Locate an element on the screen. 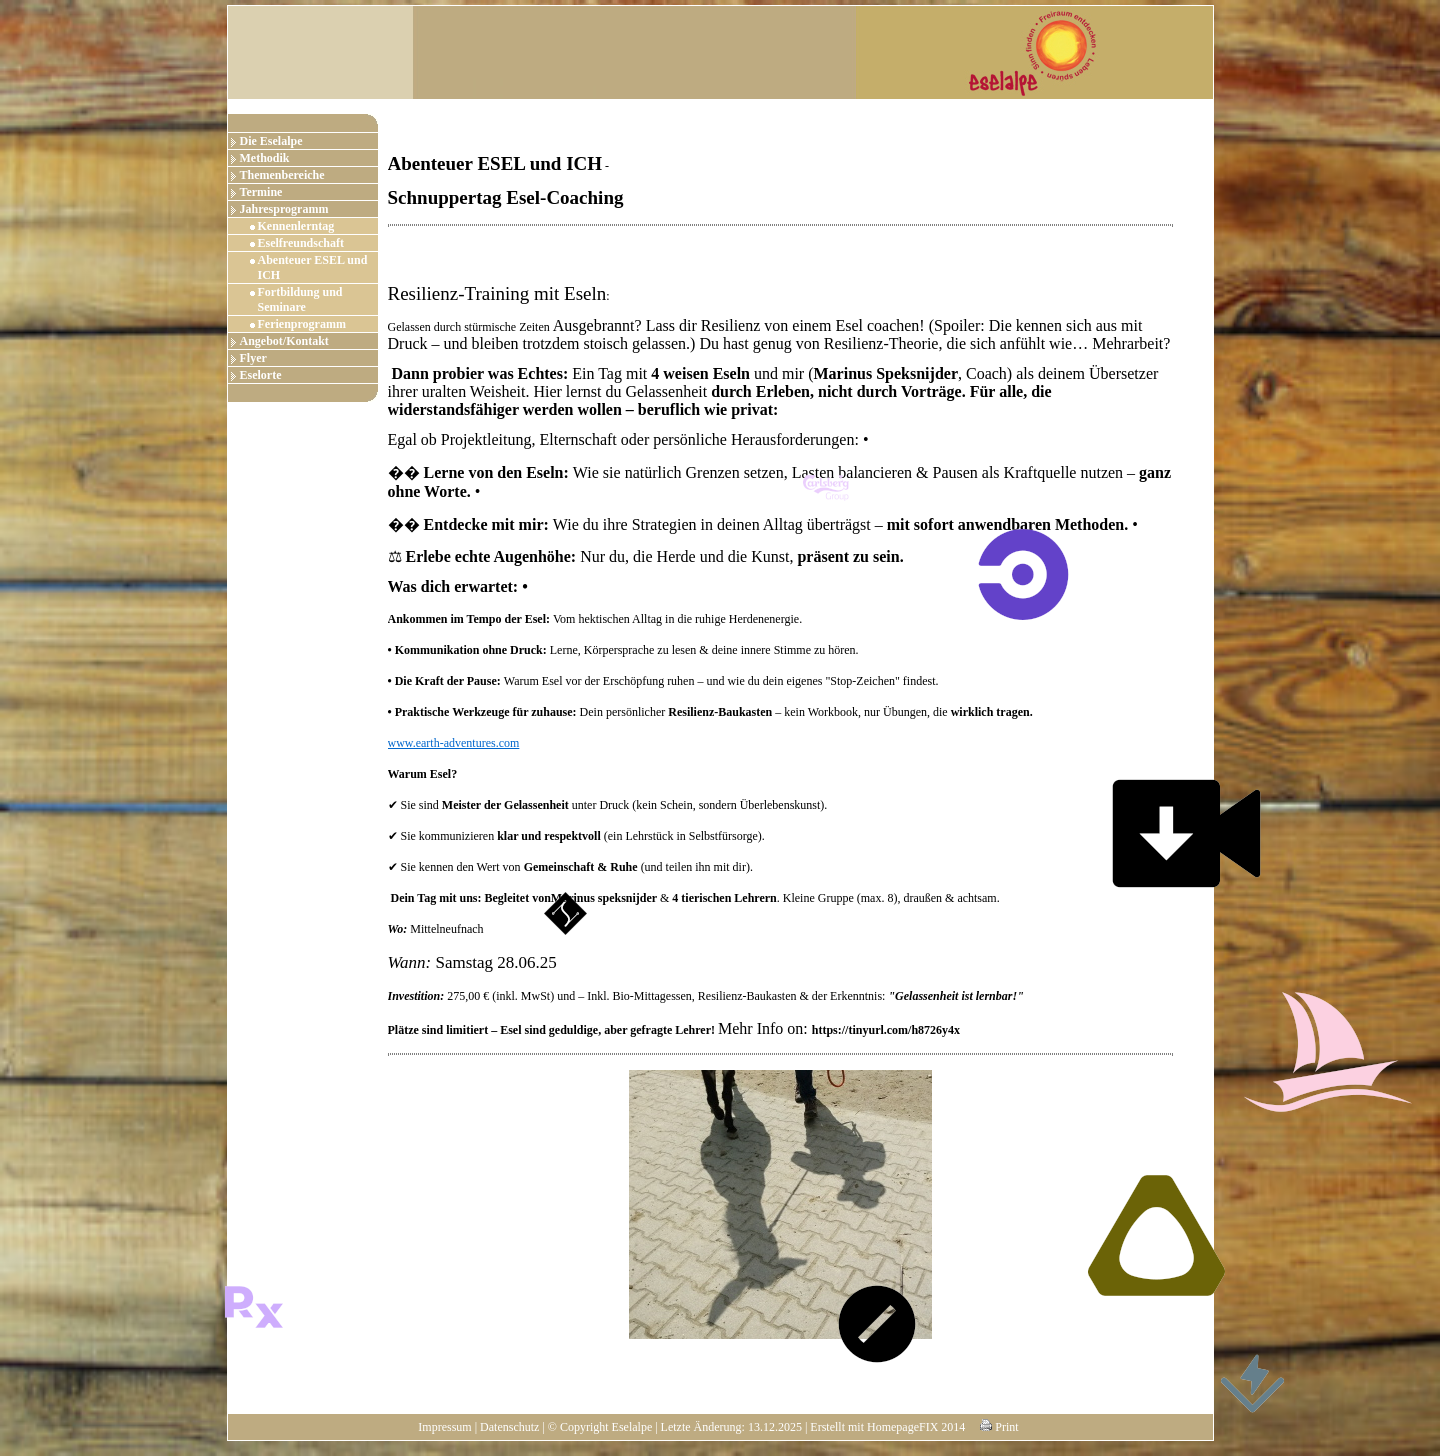 The height and width of the screenshot is (1456, 1440). download a video file is located at coordinates (1186, 833).